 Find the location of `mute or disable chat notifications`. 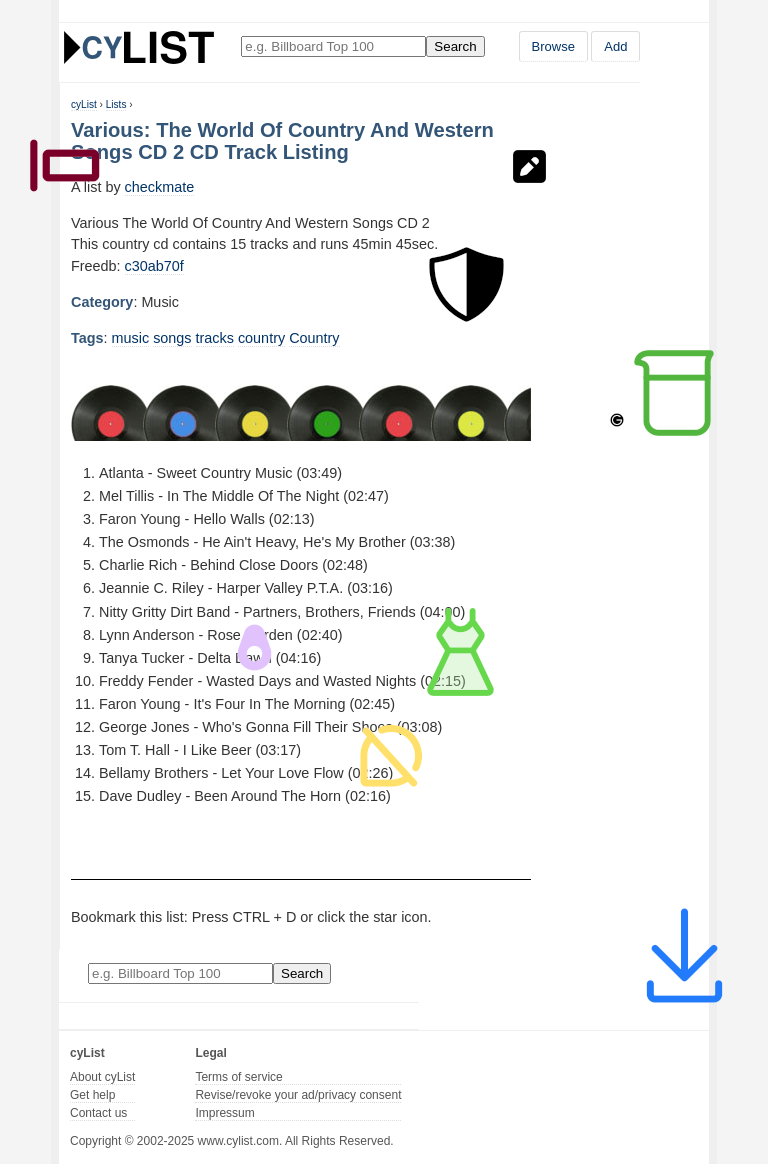

mute or disable chat notifications is located at coordinates (390, 757).